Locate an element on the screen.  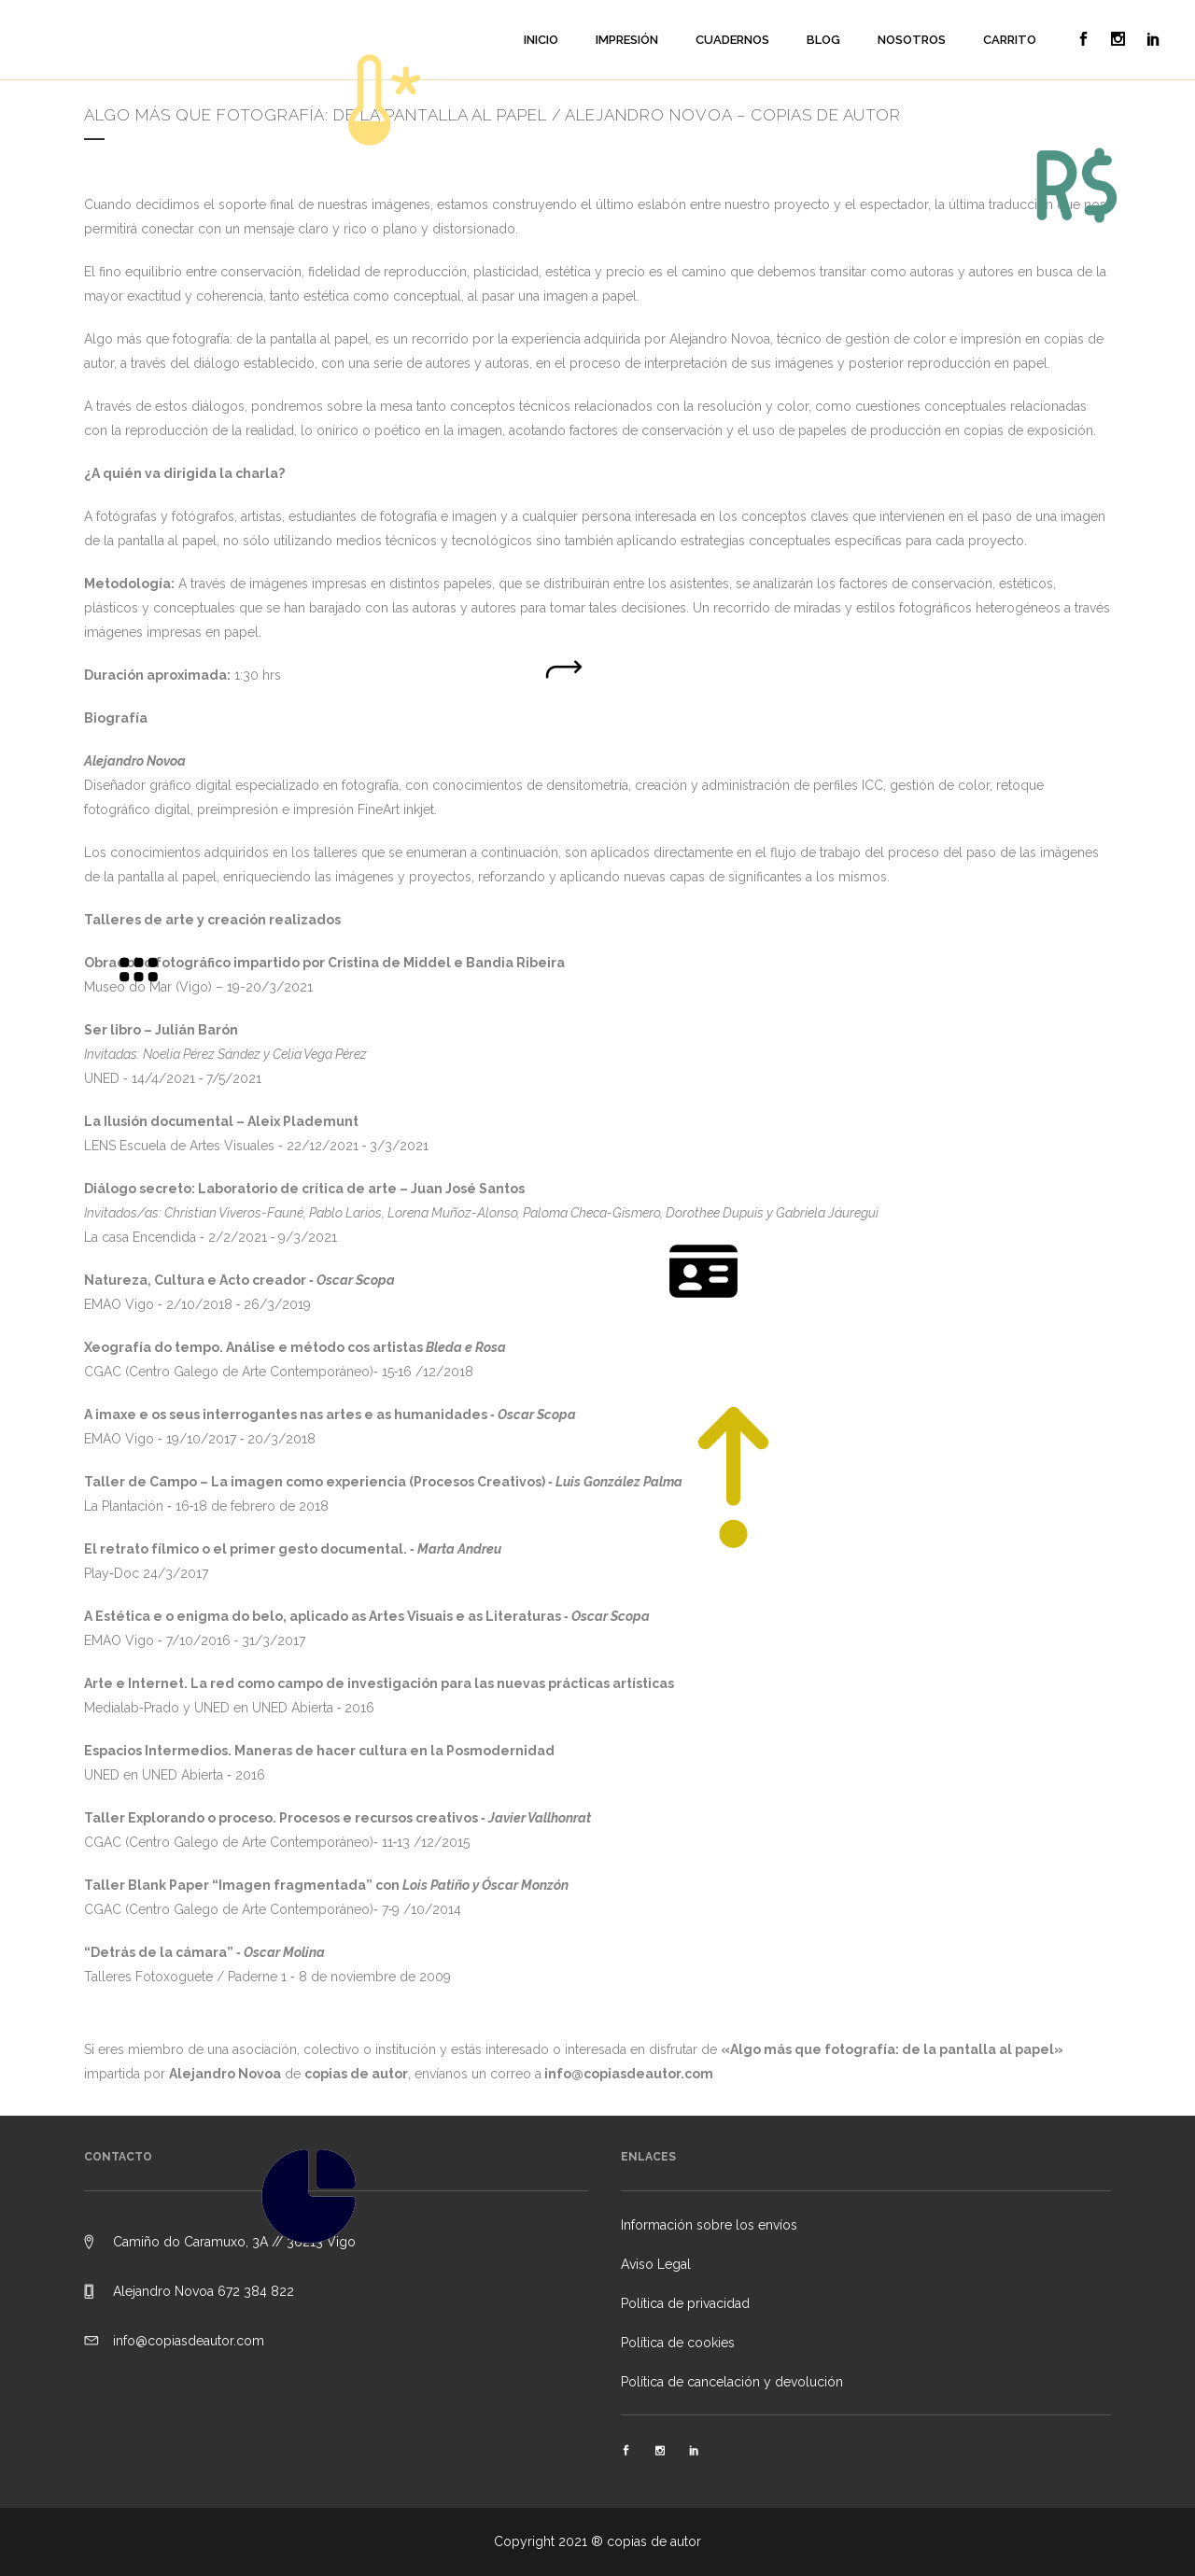
forward or share content is located at coordinates (564, 669).